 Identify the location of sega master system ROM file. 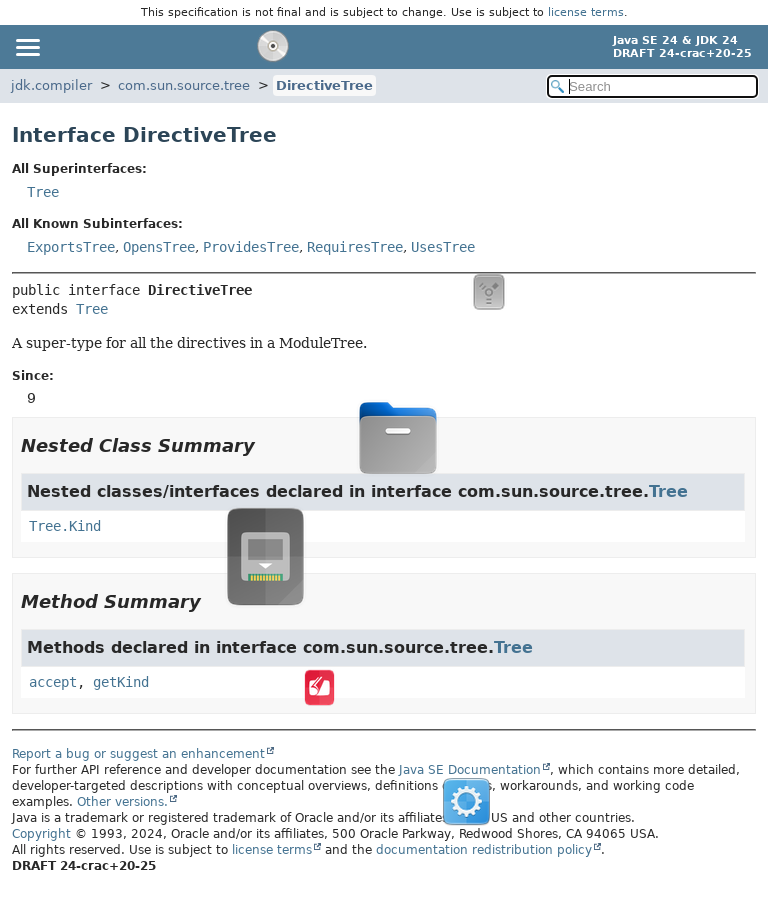
(265, 556).